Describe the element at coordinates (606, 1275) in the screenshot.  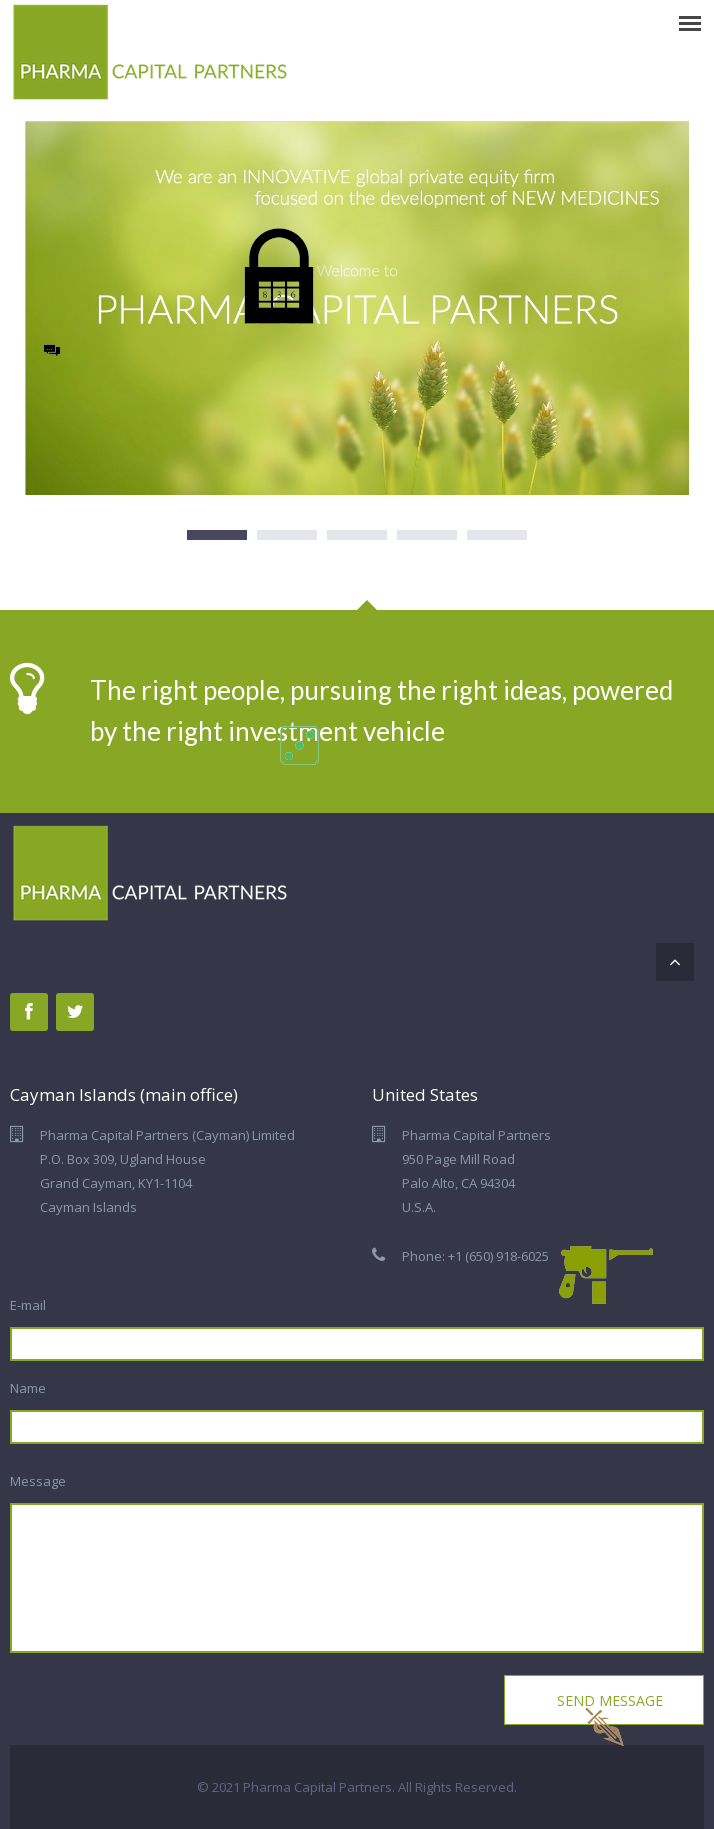
I see `select weapon or firearm in game inventory` at that location.